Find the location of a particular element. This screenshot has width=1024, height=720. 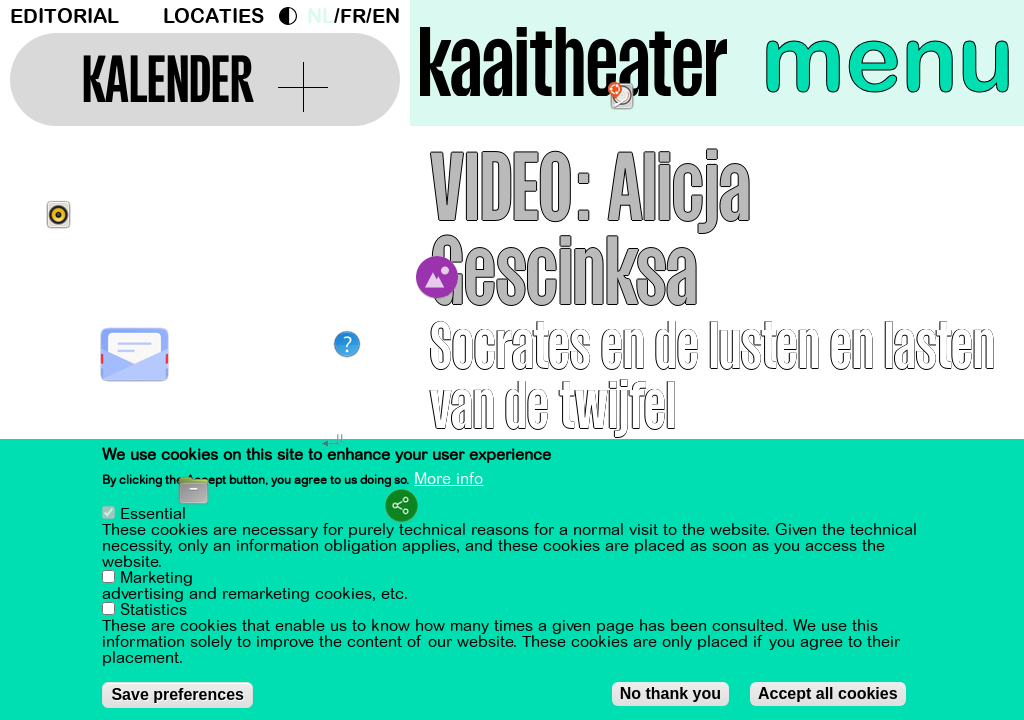

open the file manager is located at coordinates (193, 490).